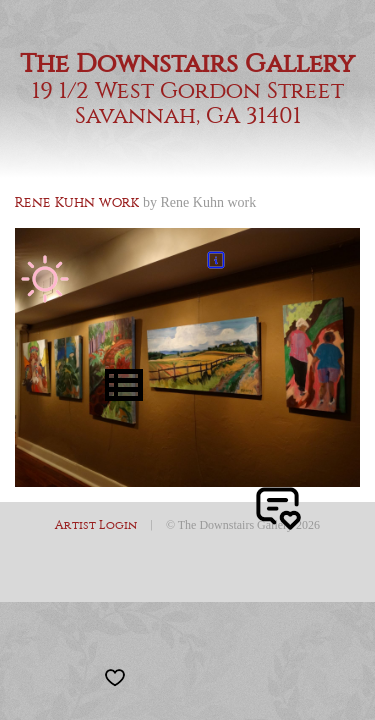  Describe the element at coordinates (277, 506) in the screenshot. I see `view liked or favorited messages` at that location.